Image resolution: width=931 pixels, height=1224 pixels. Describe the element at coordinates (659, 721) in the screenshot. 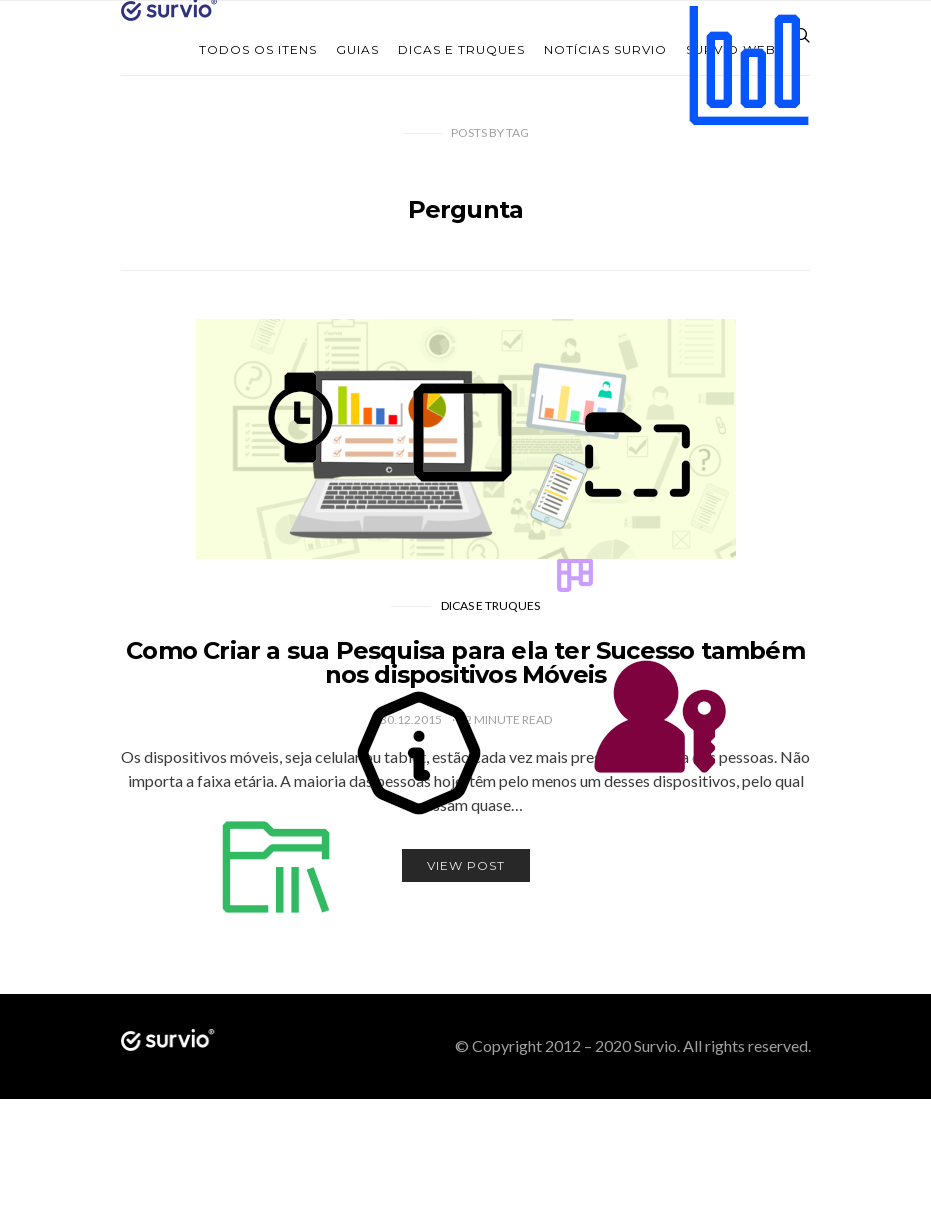

I see `sign in with passkey authentication` at that location.